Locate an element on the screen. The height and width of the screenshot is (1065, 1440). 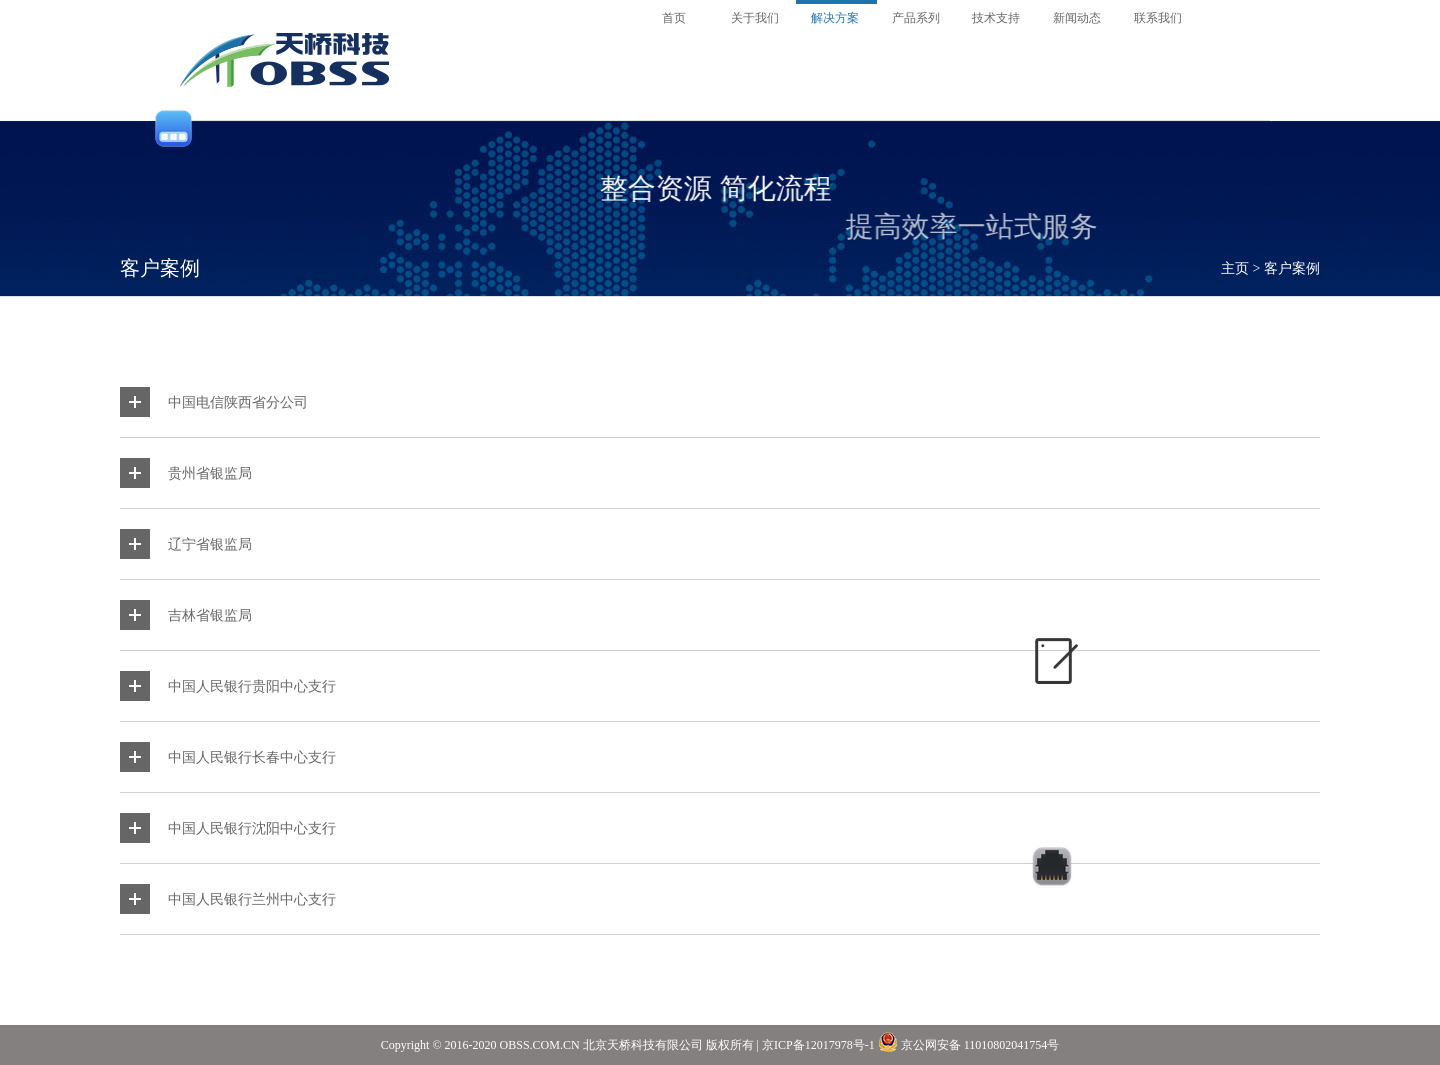
configure DSL network connection settings is located at coordinates (1052, 867).